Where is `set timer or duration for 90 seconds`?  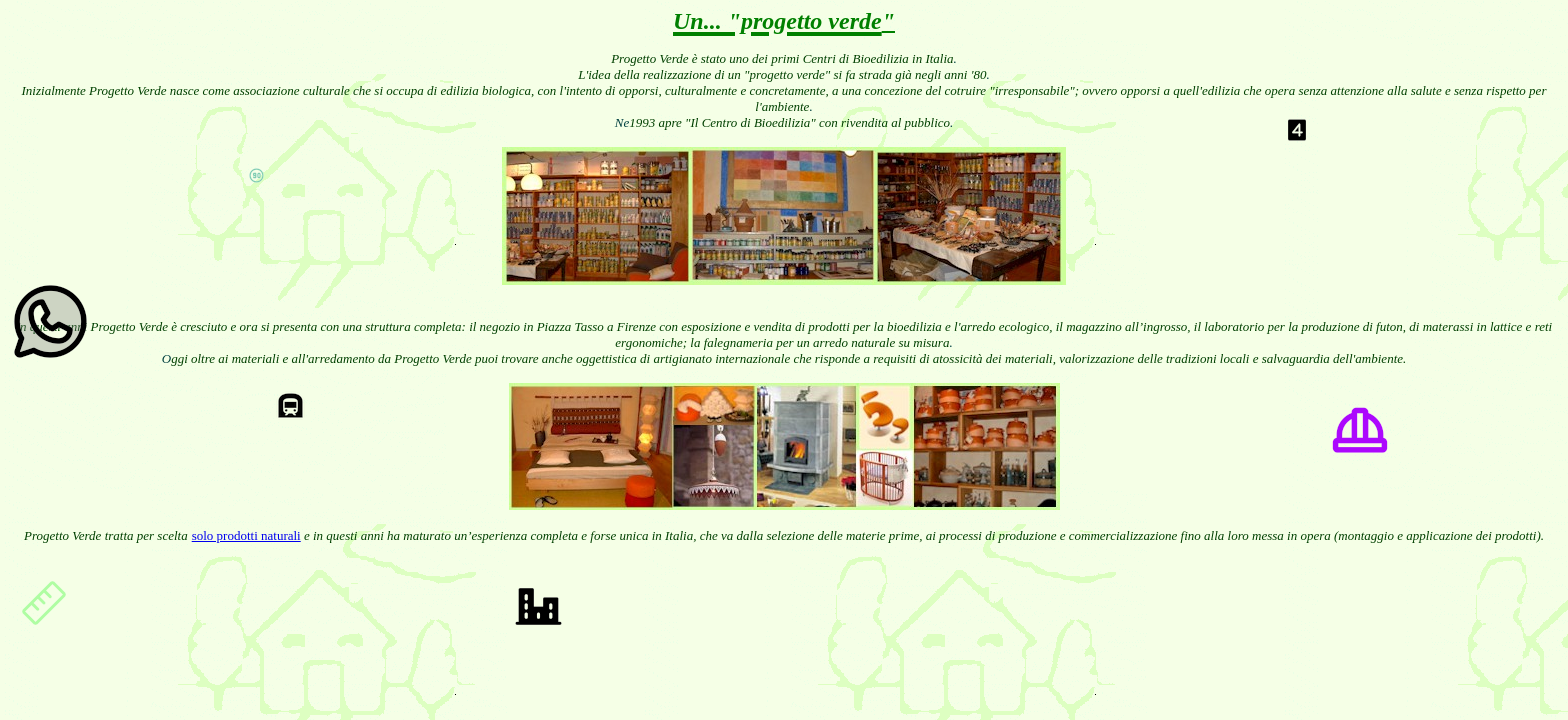
set timer or duration for 90 seconds is located at coordinates (256, 175).